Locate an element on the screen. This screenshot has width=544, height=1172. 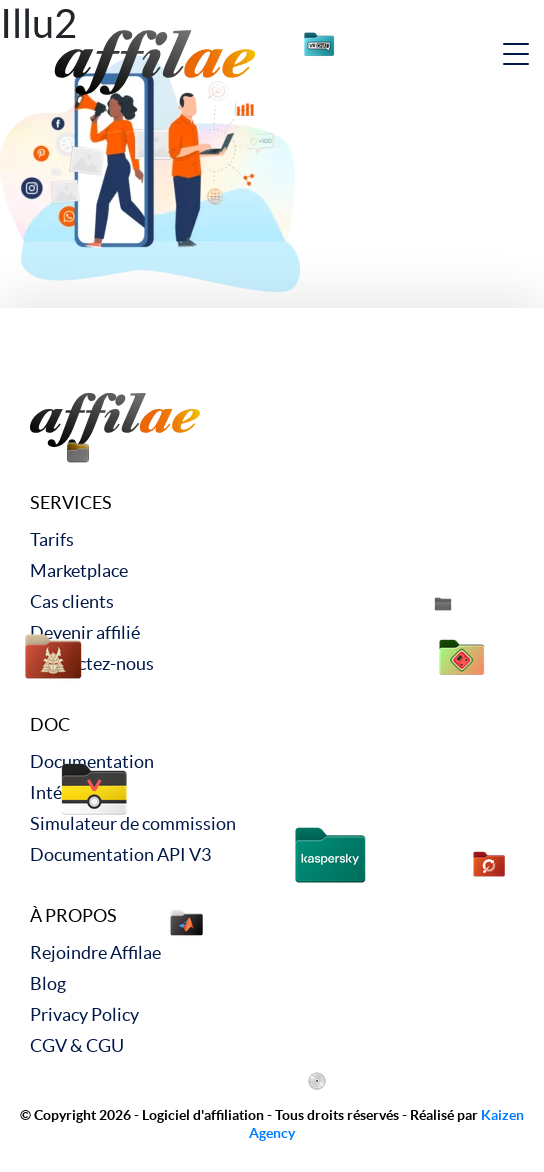
access cd/dvd drive is located at coordinates (317, 1081).